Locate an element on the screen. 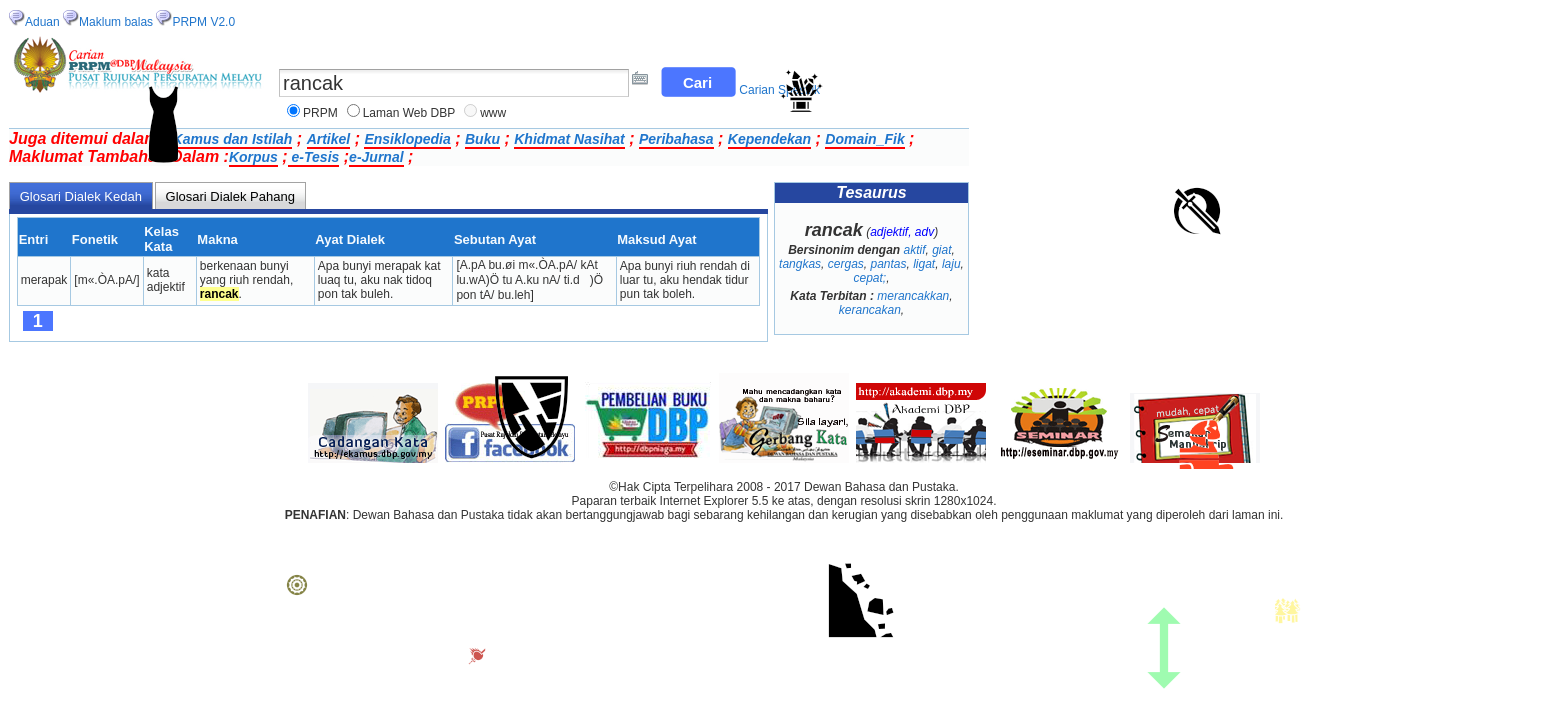 This screenshot has height=720, width=1568. access the crystal shrine location in-game is located at coordinates (801, 91).